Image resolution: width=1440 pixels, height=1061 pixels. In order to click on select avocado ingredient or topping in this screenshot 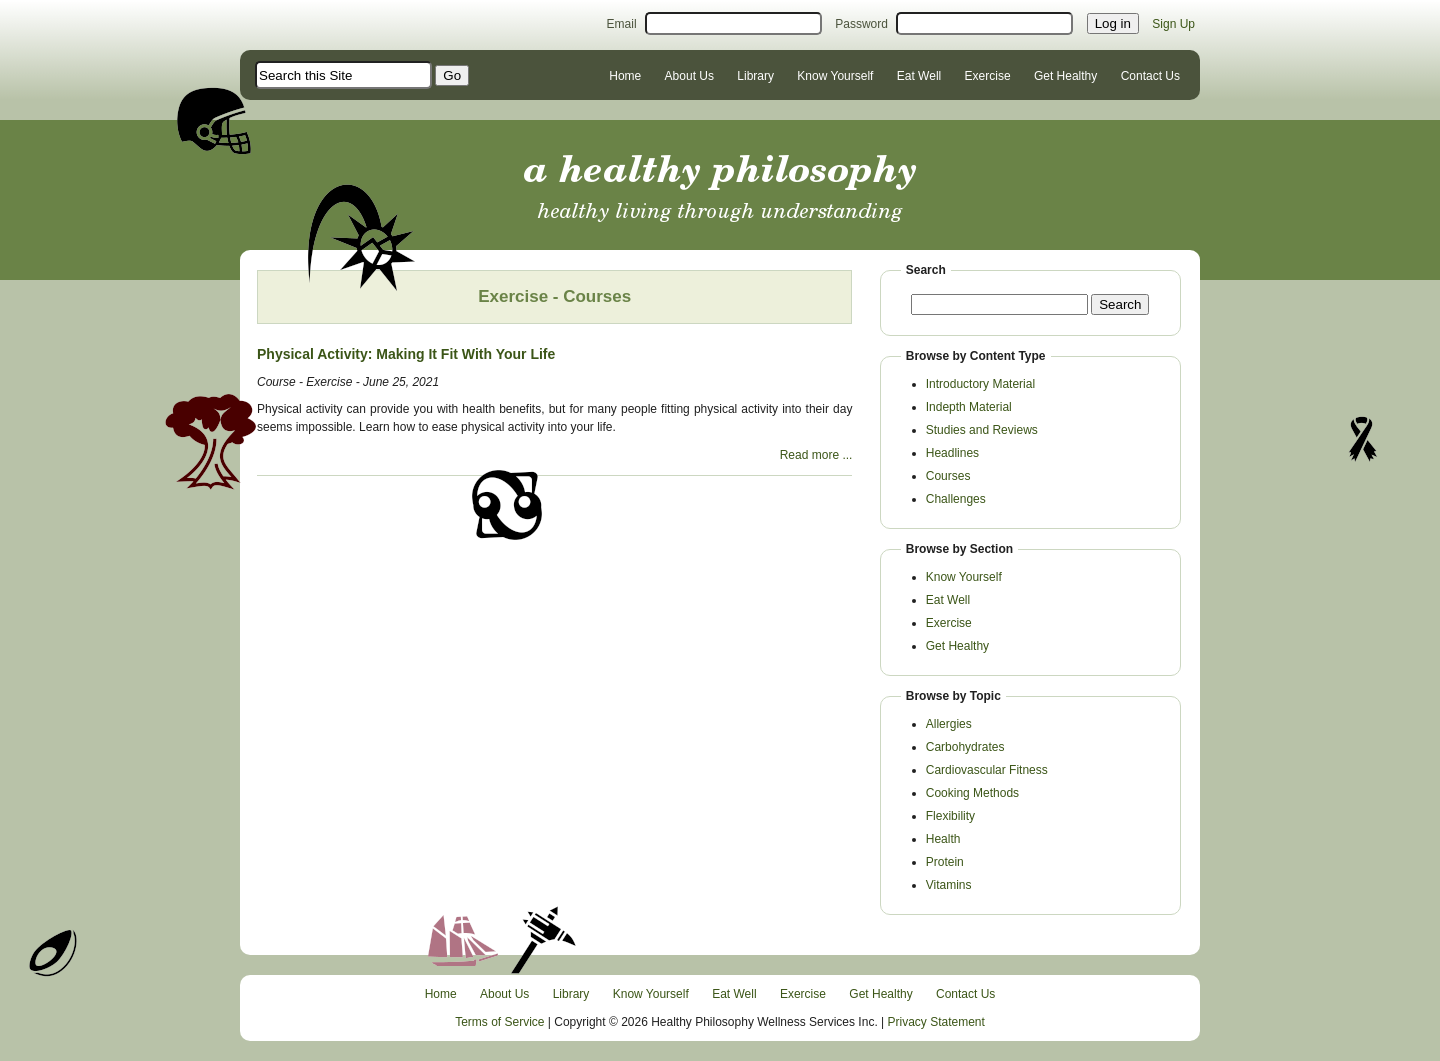, I will do `click(53, 953)`.